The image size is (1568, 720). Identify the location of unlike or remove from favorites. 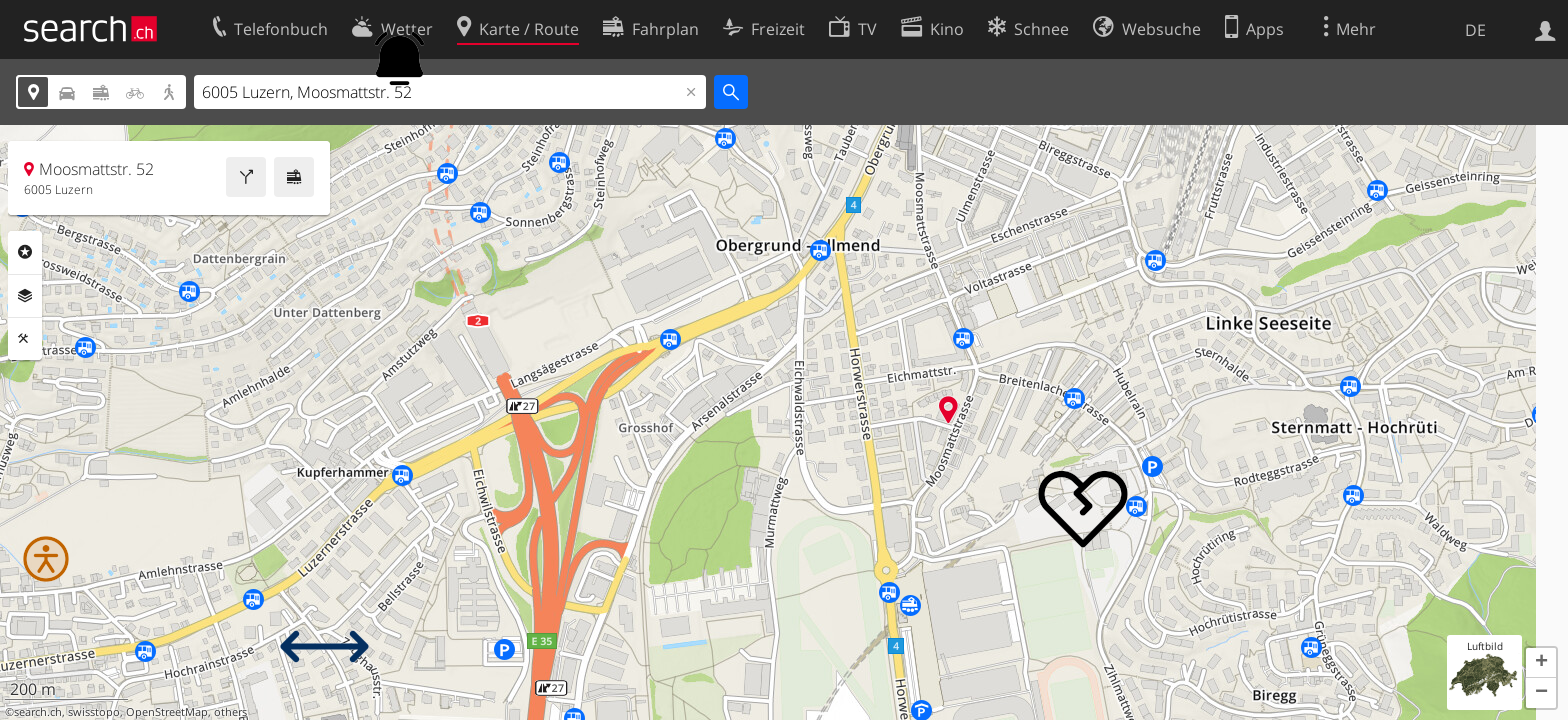
(1083, 506).